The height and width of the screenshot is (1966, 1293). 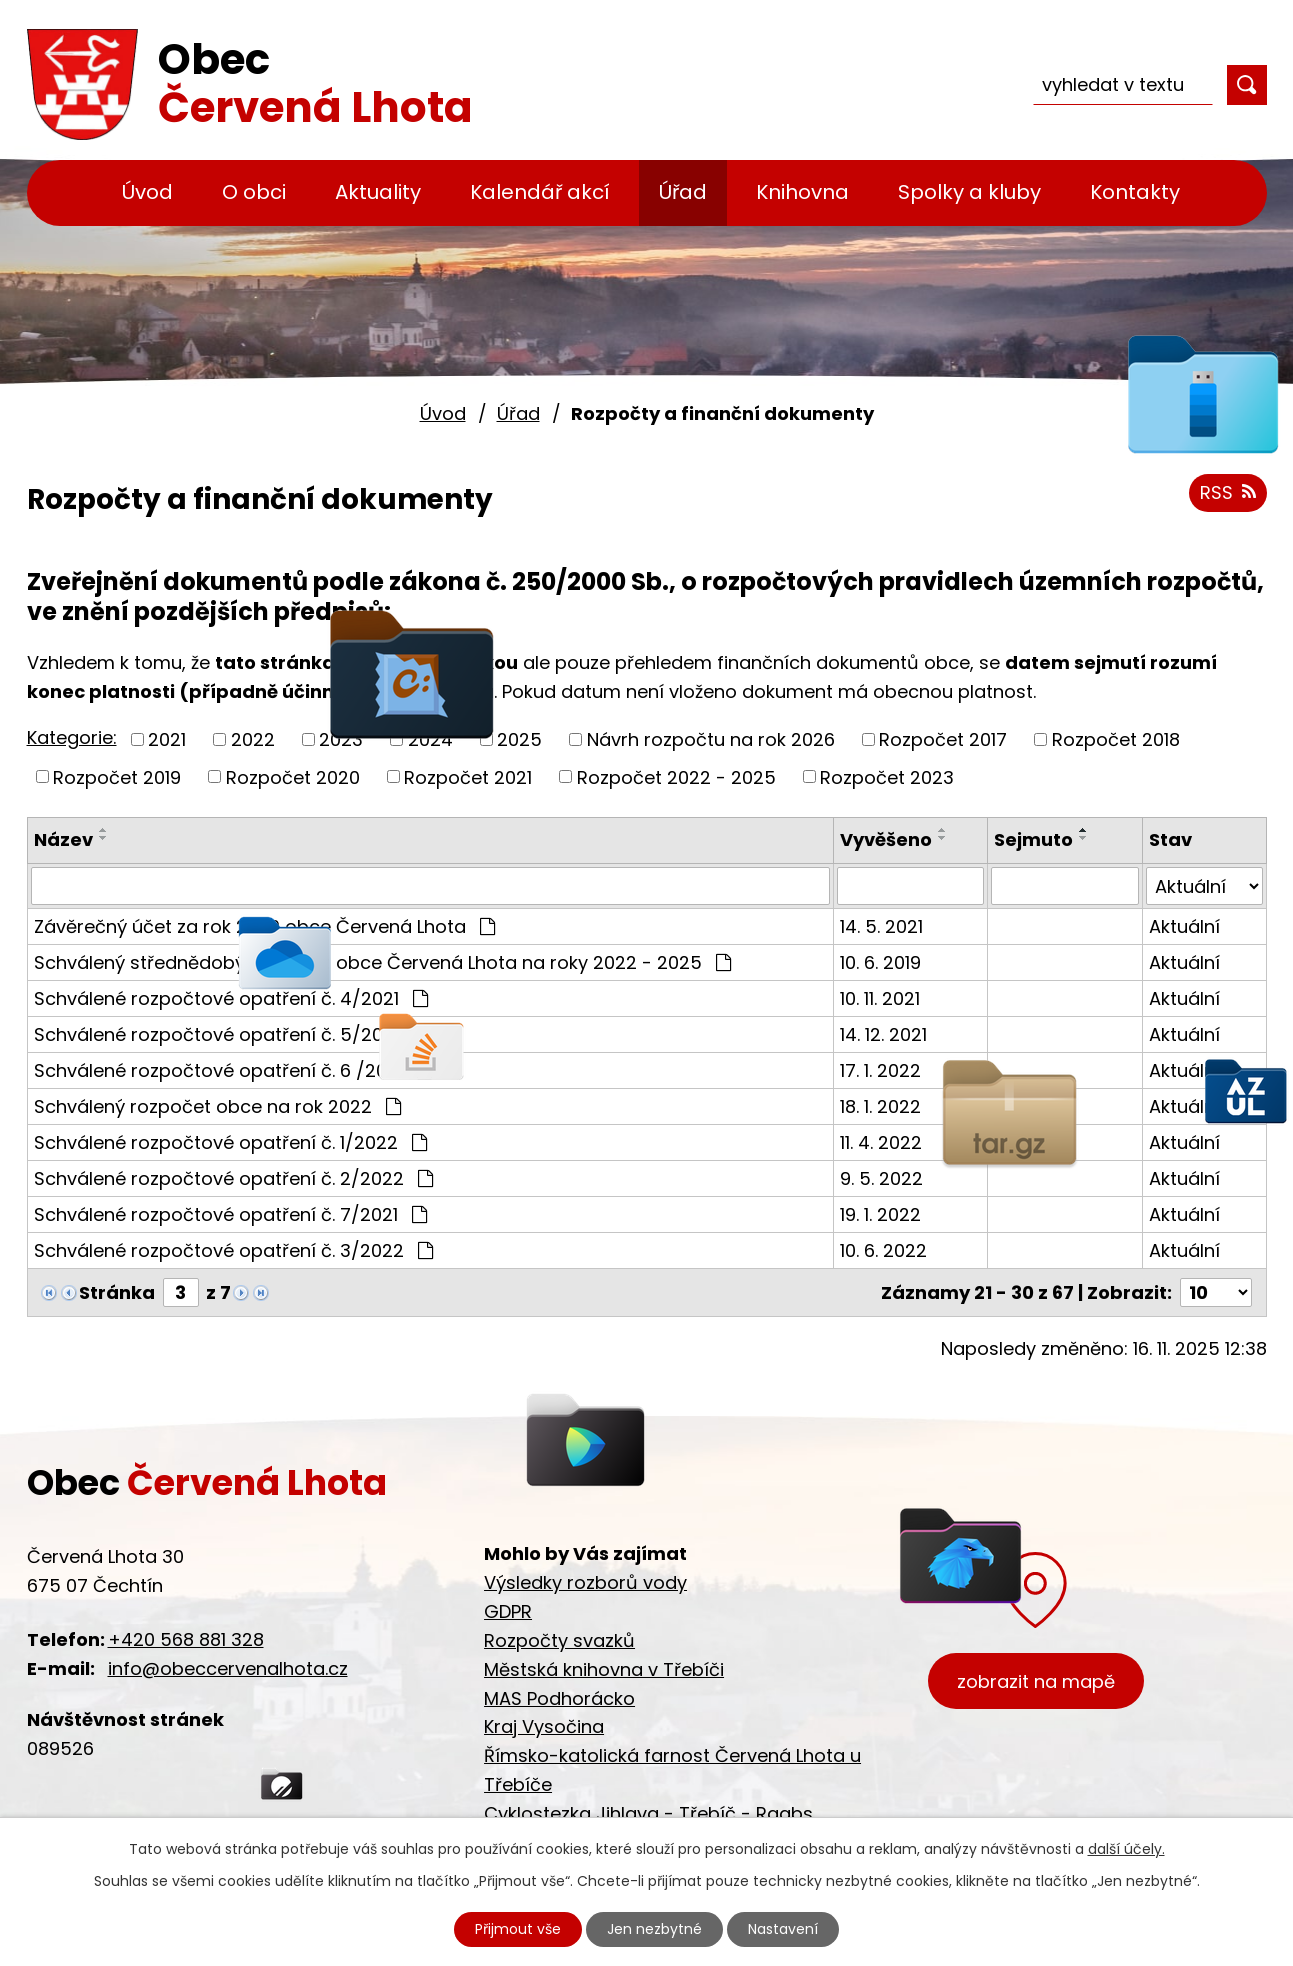 What do you see at coordinates (284, 955) in the screenshot?
I see `open your OneDrive synced folder` at bounding box center [284, 955].